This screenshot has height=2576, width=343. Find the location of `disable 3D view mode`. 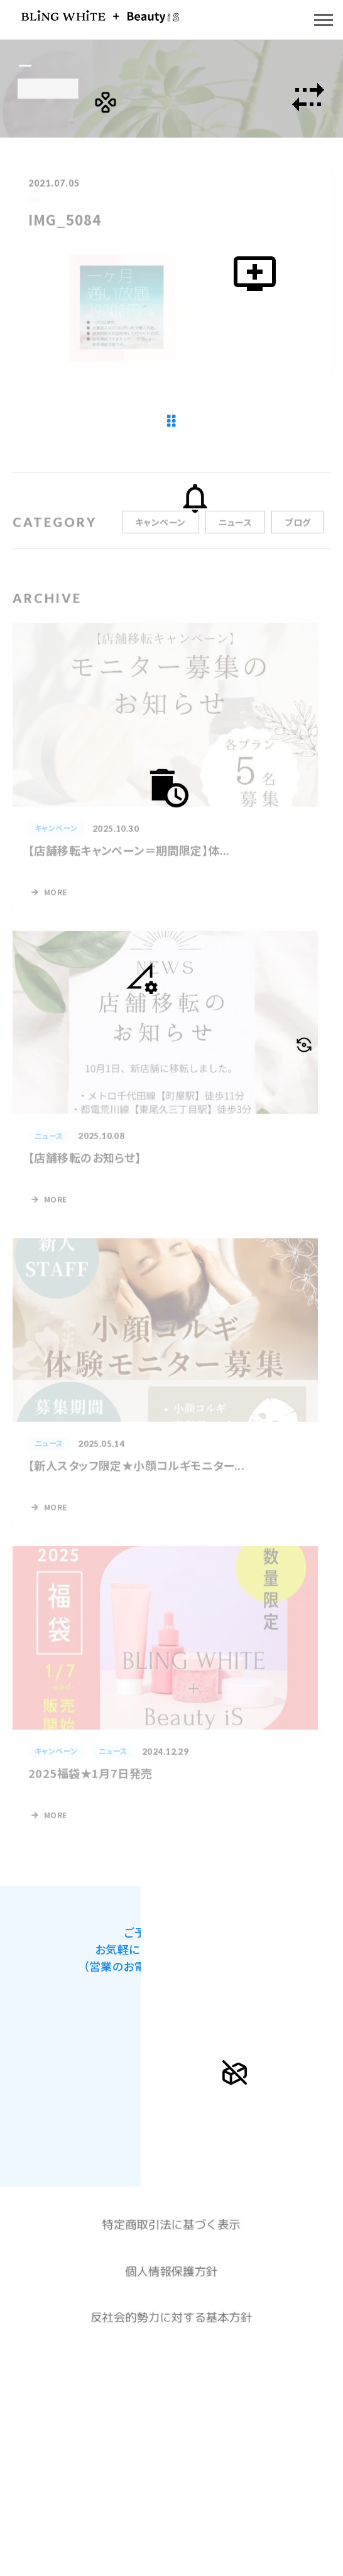

disable 3D view mode is located at coordinates (234, 2072).